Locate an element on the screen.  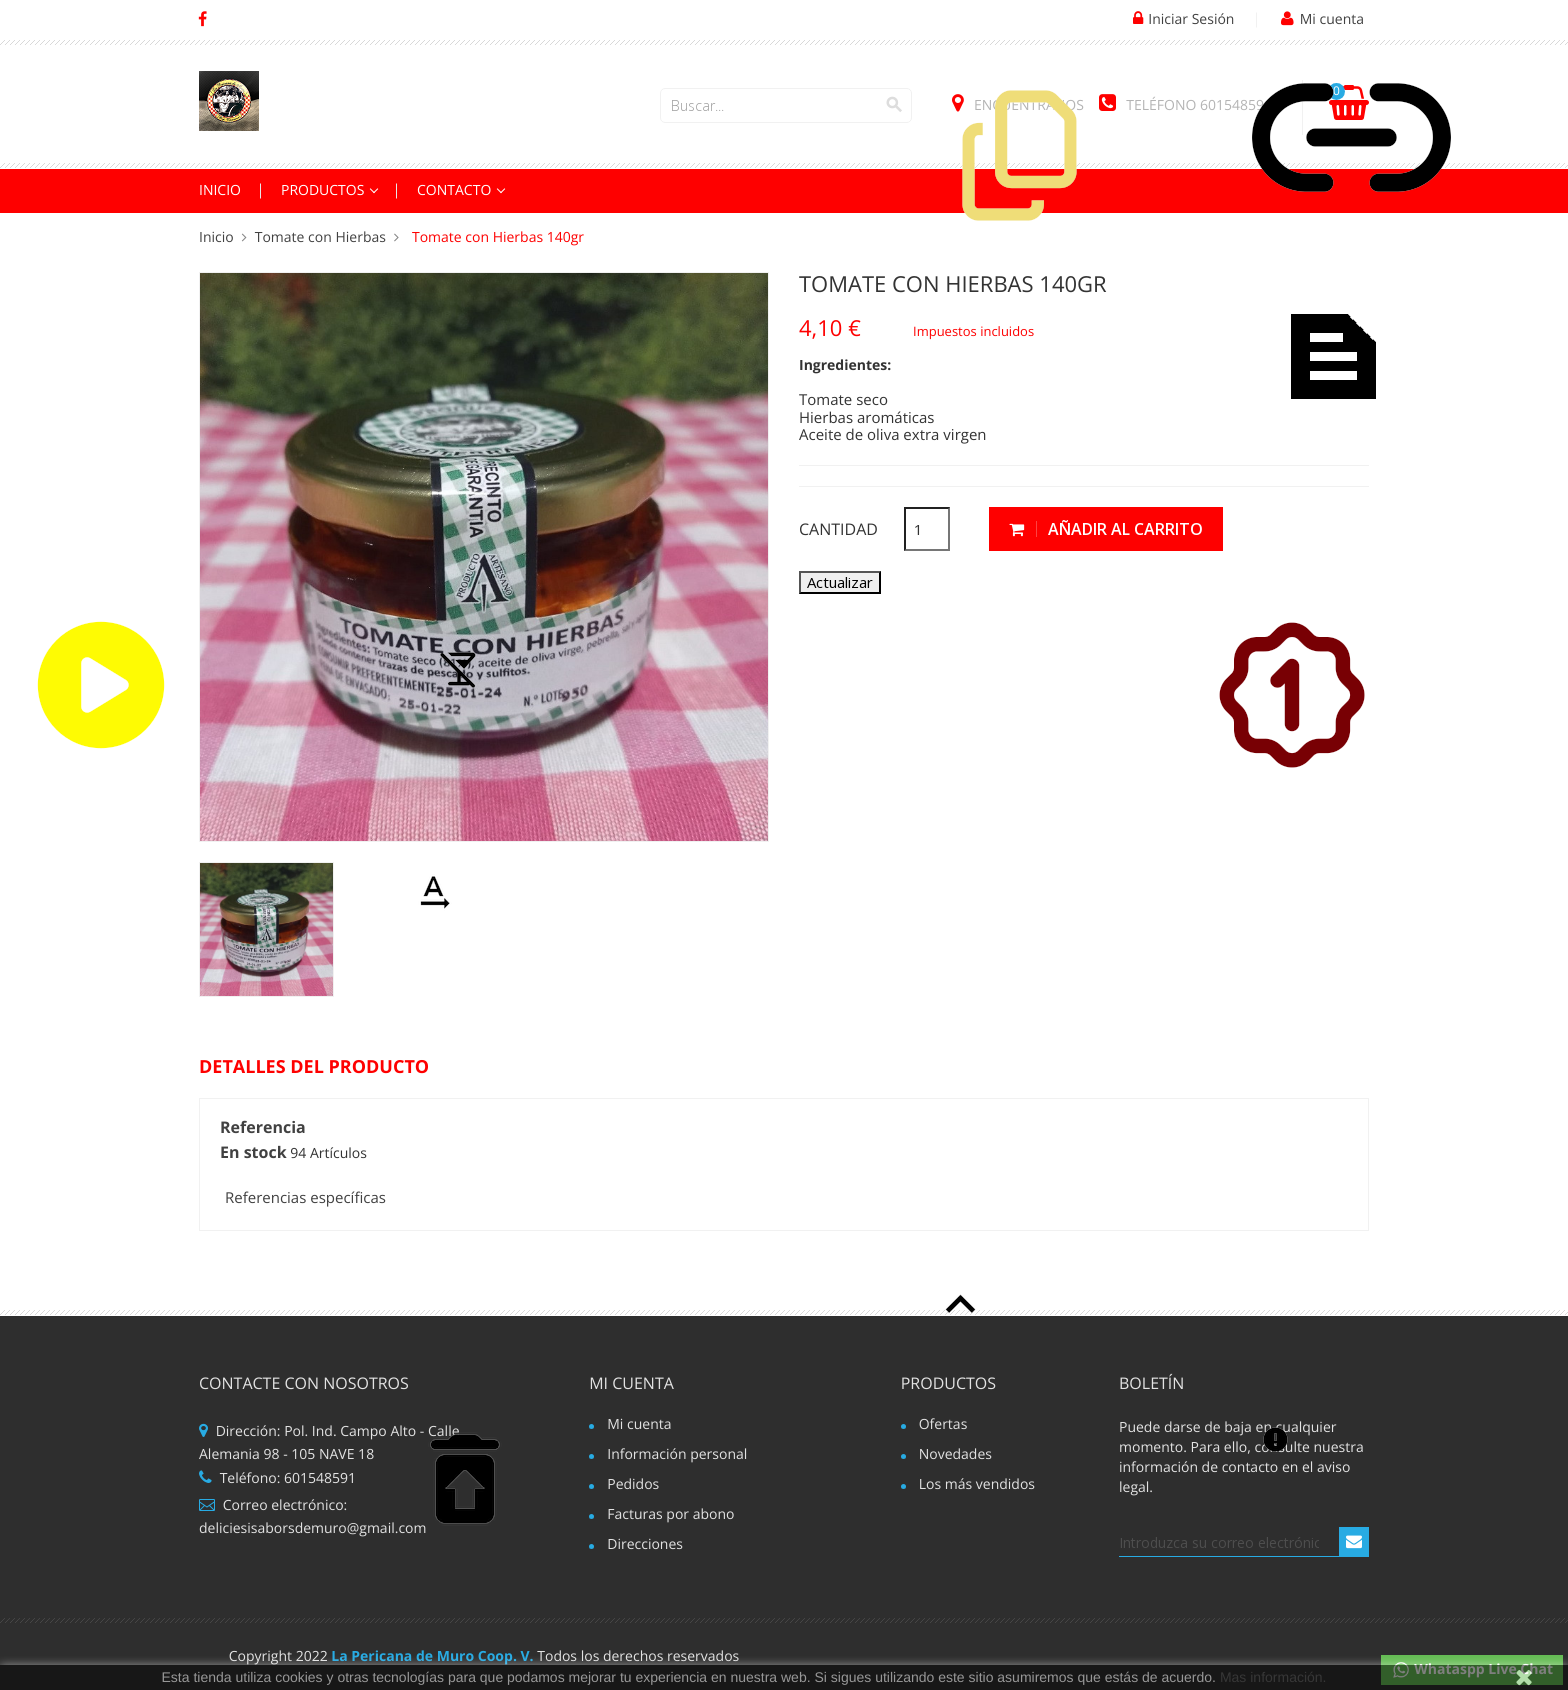
copy or share a link is located at coordinates (1351, 137).